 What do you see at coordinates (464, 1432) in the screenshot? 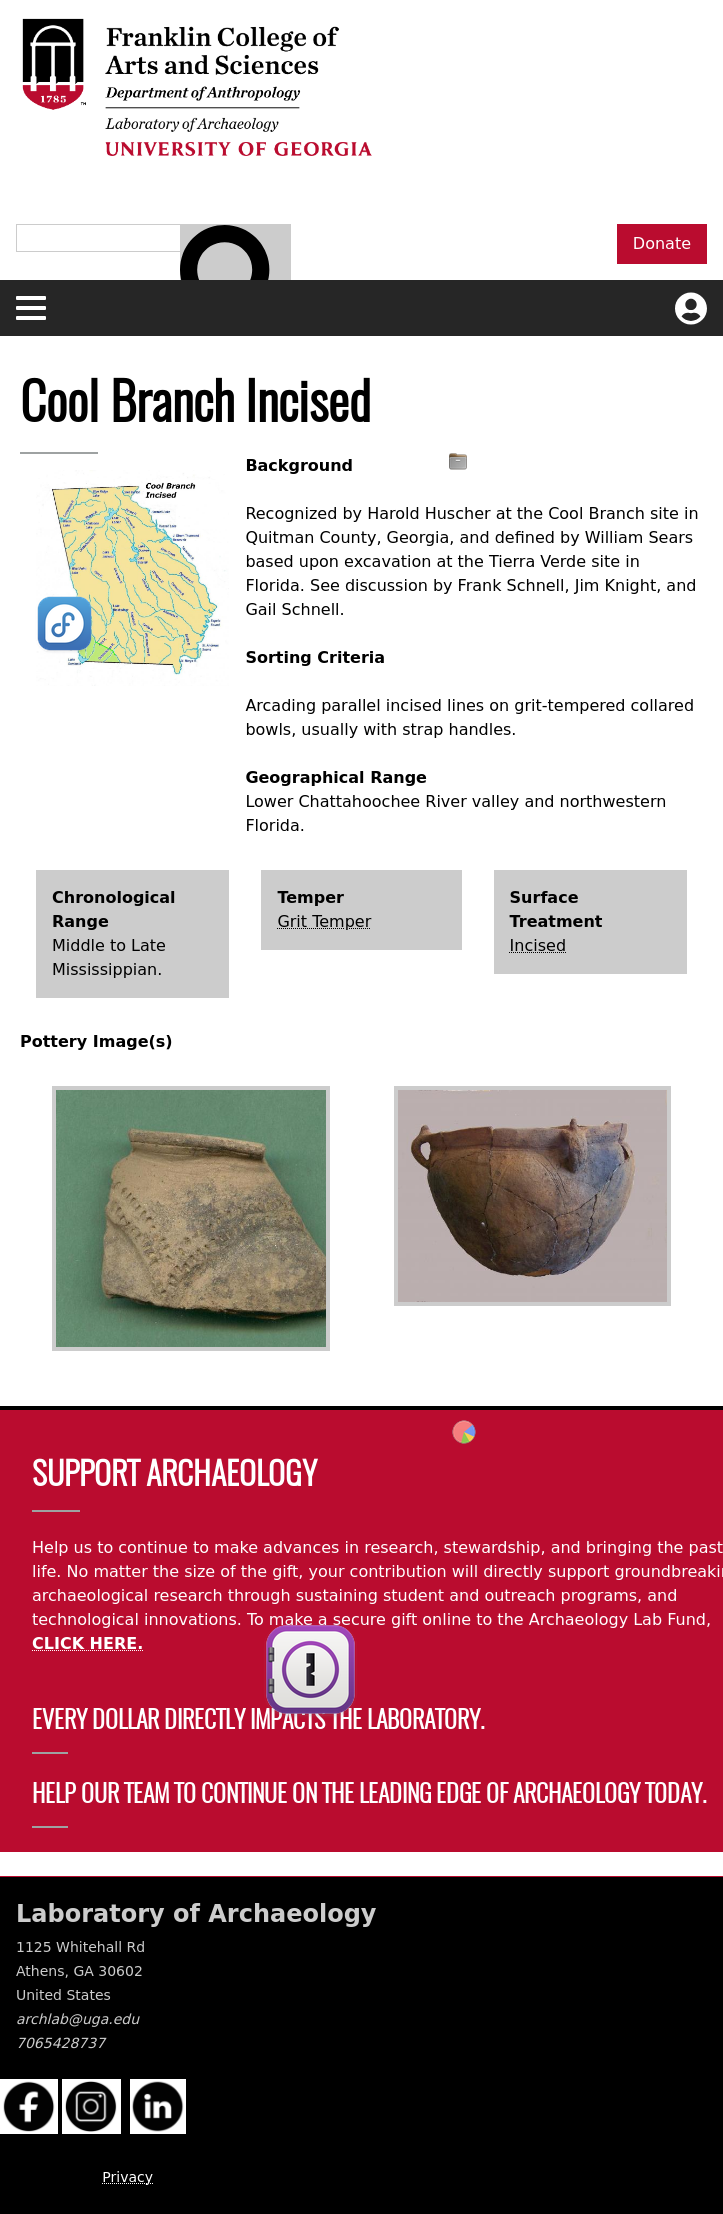
I see `open baobab disk usage analyzer` at bounding box center [464, 1432].